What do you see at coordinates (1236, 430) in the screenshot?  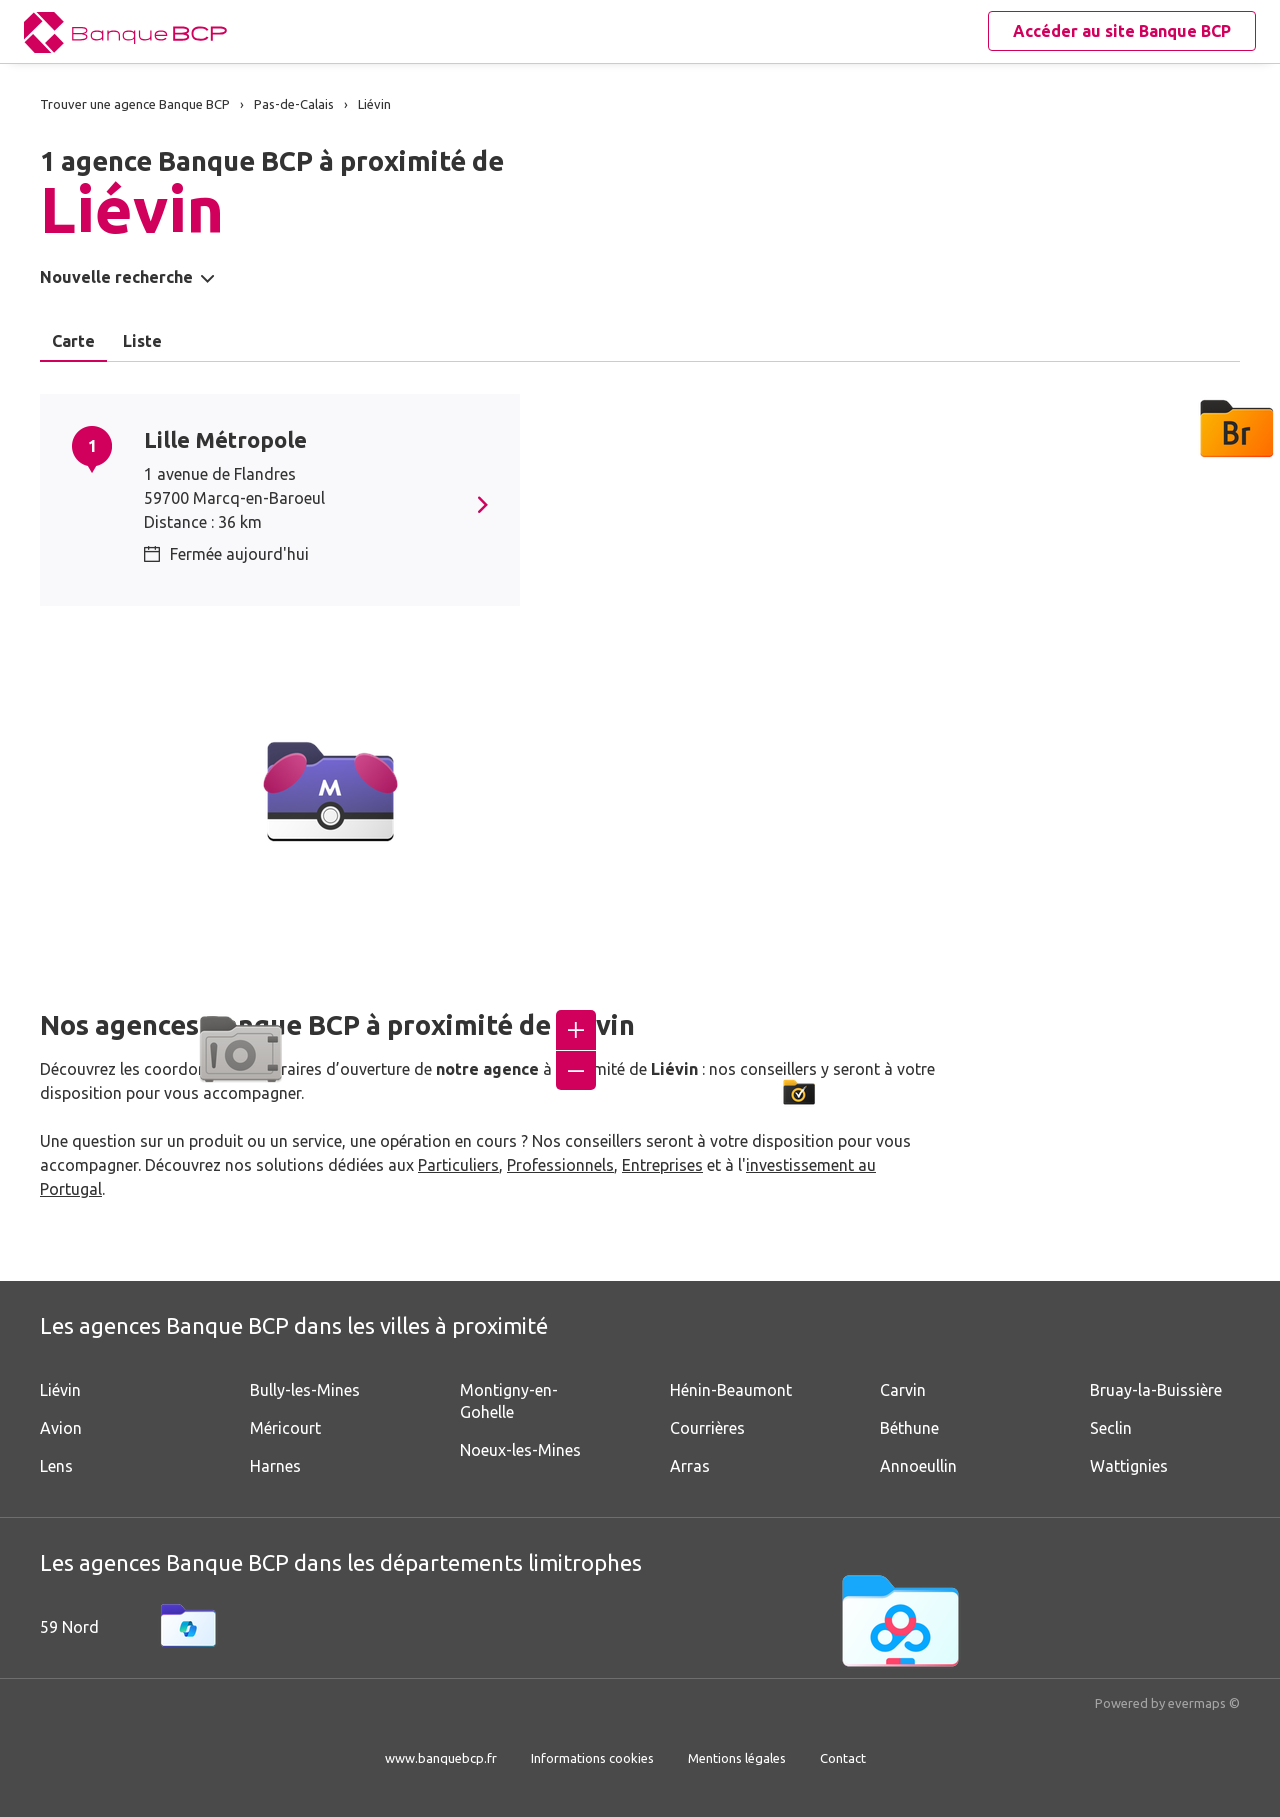 I see `open Adobe Bridge project folder` at bounding box center [1236, 430].